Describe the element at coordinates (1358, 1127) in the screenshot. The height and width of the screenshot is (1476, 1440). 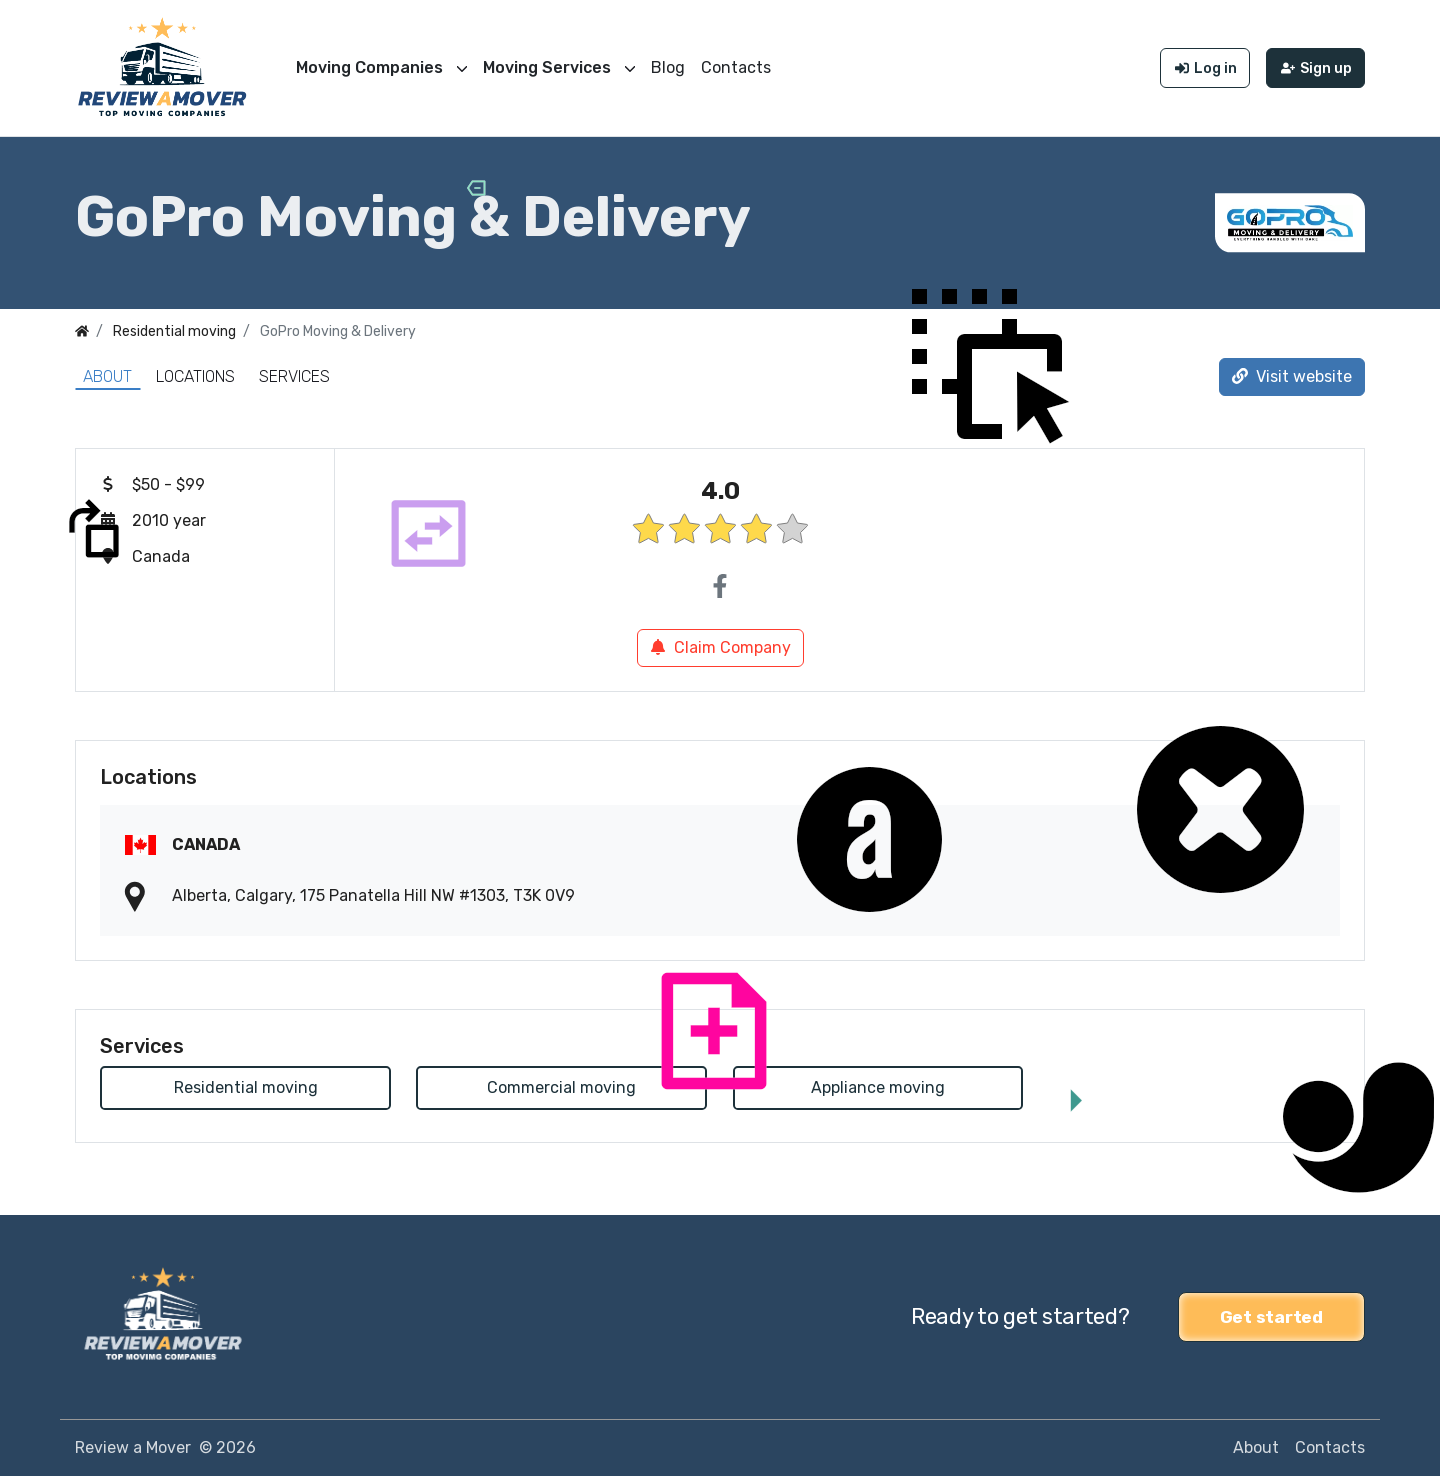
I see `ultralytics company logo` at that location.